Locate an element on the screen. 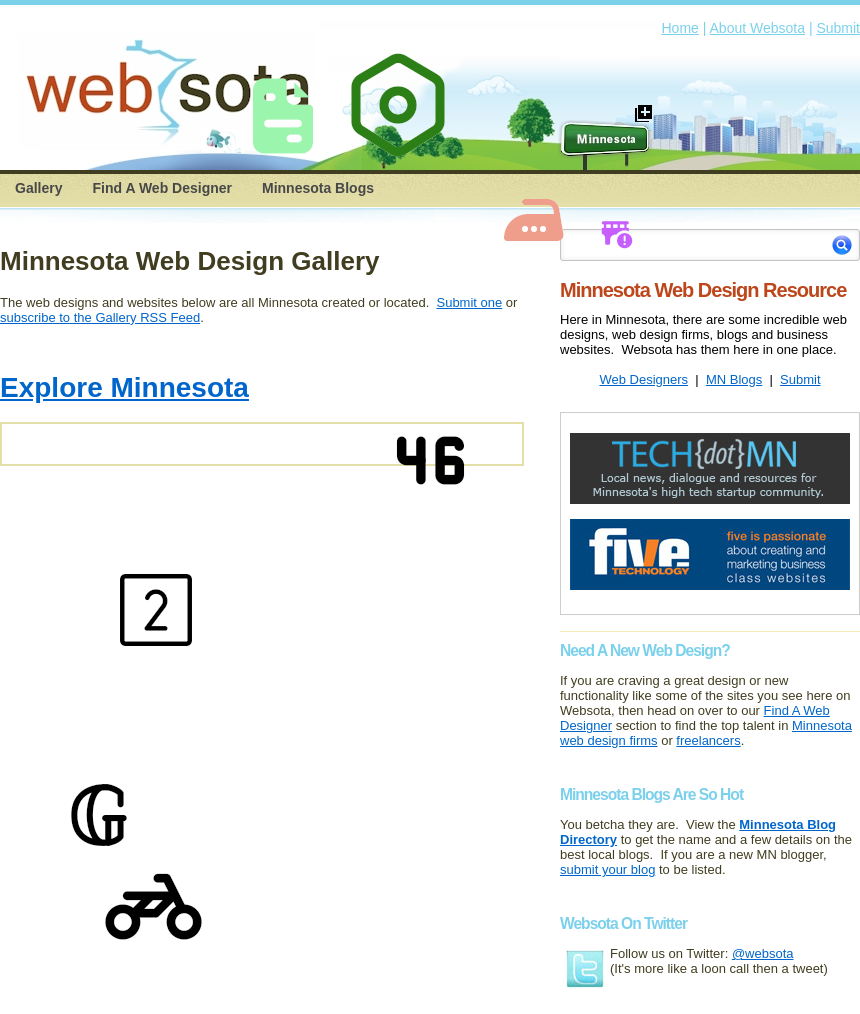 Image resolution: width=860 pixels, height=1014 pixels. displays the number 46 as a label or badge is located at coordinates (430, 460).